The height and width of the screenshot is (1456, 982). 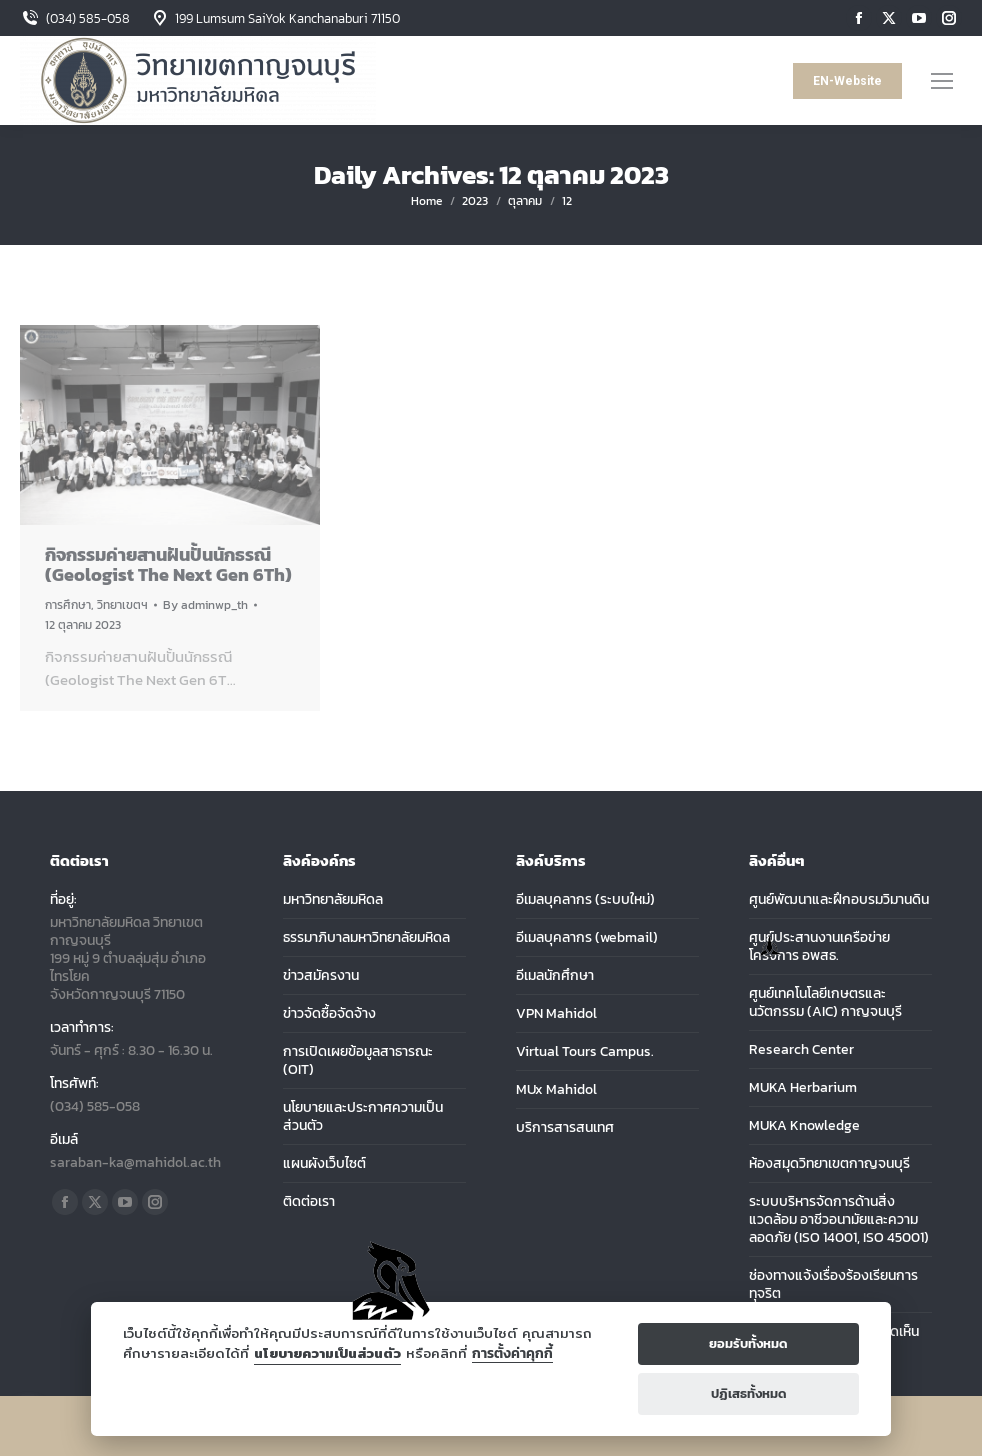 I want to click on klingon empire emblem from star trek, so click(x=770, y=945).